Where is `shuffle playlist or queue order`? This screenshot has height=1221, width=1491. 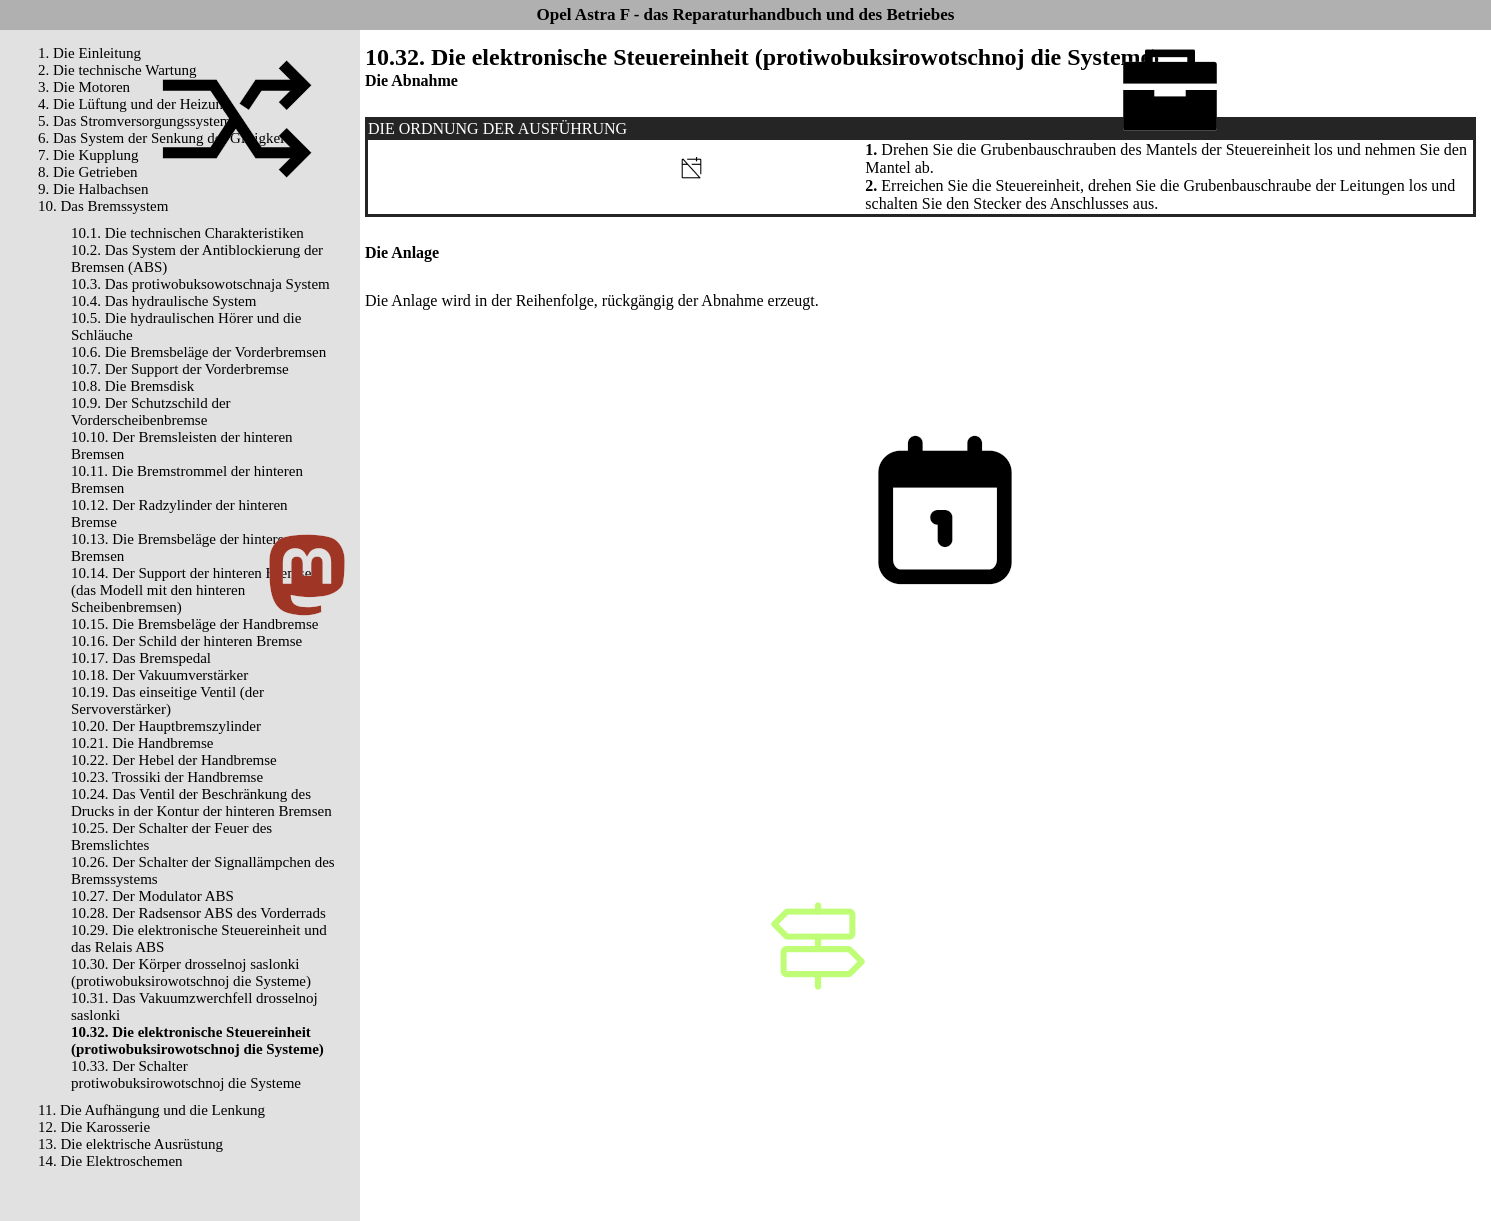 shuffle playlist or queue order is located at coordinates (236, 119).